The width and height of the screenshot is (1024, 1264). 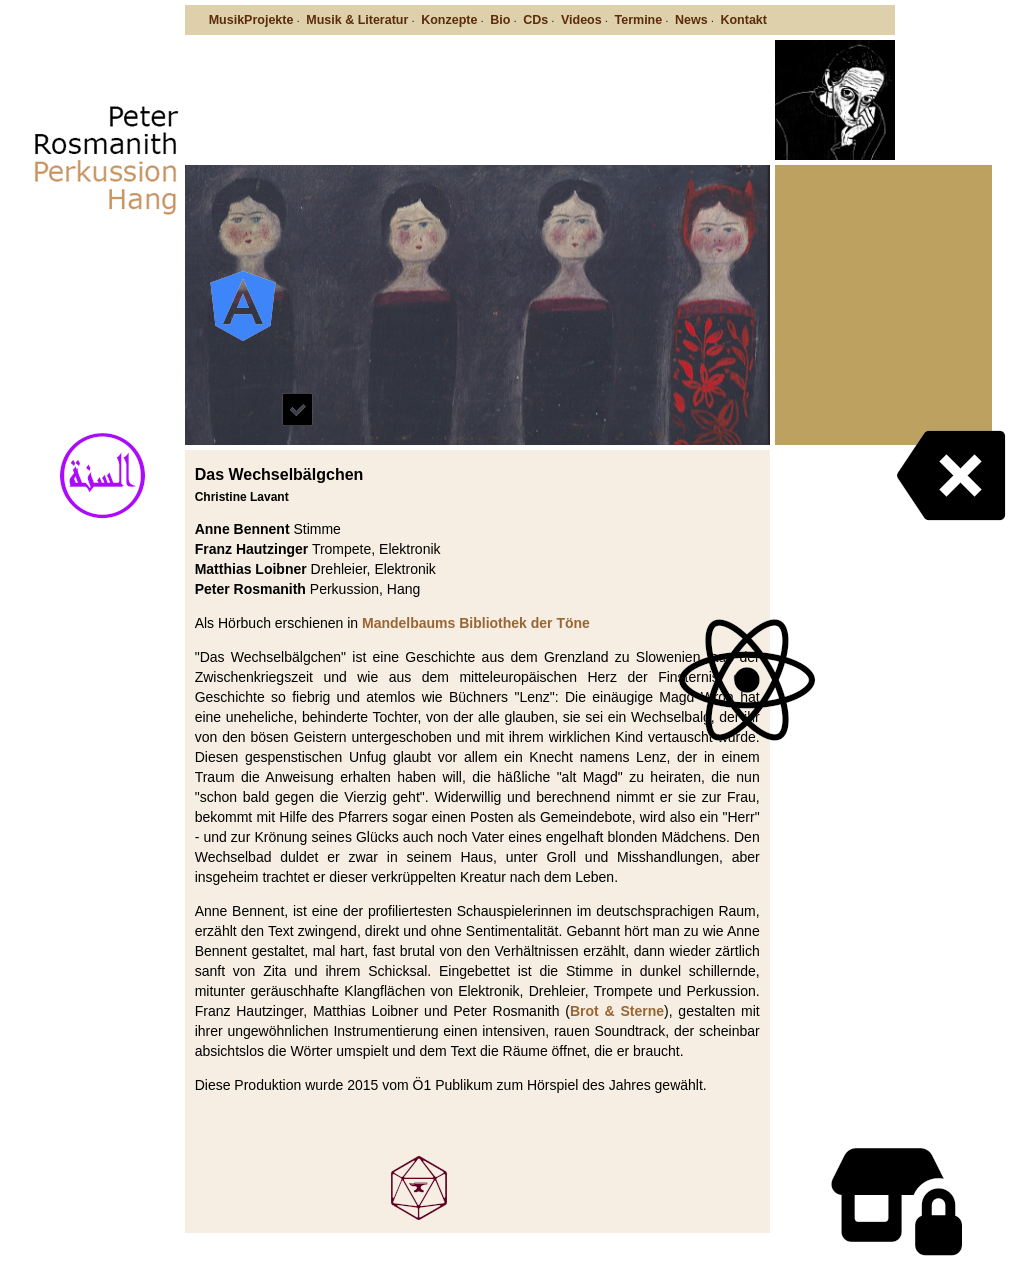 What do you see at coordinates (747, 680) in the screenshot?
I see `indicates a React.js application or component` at bounding box center [747, 680].